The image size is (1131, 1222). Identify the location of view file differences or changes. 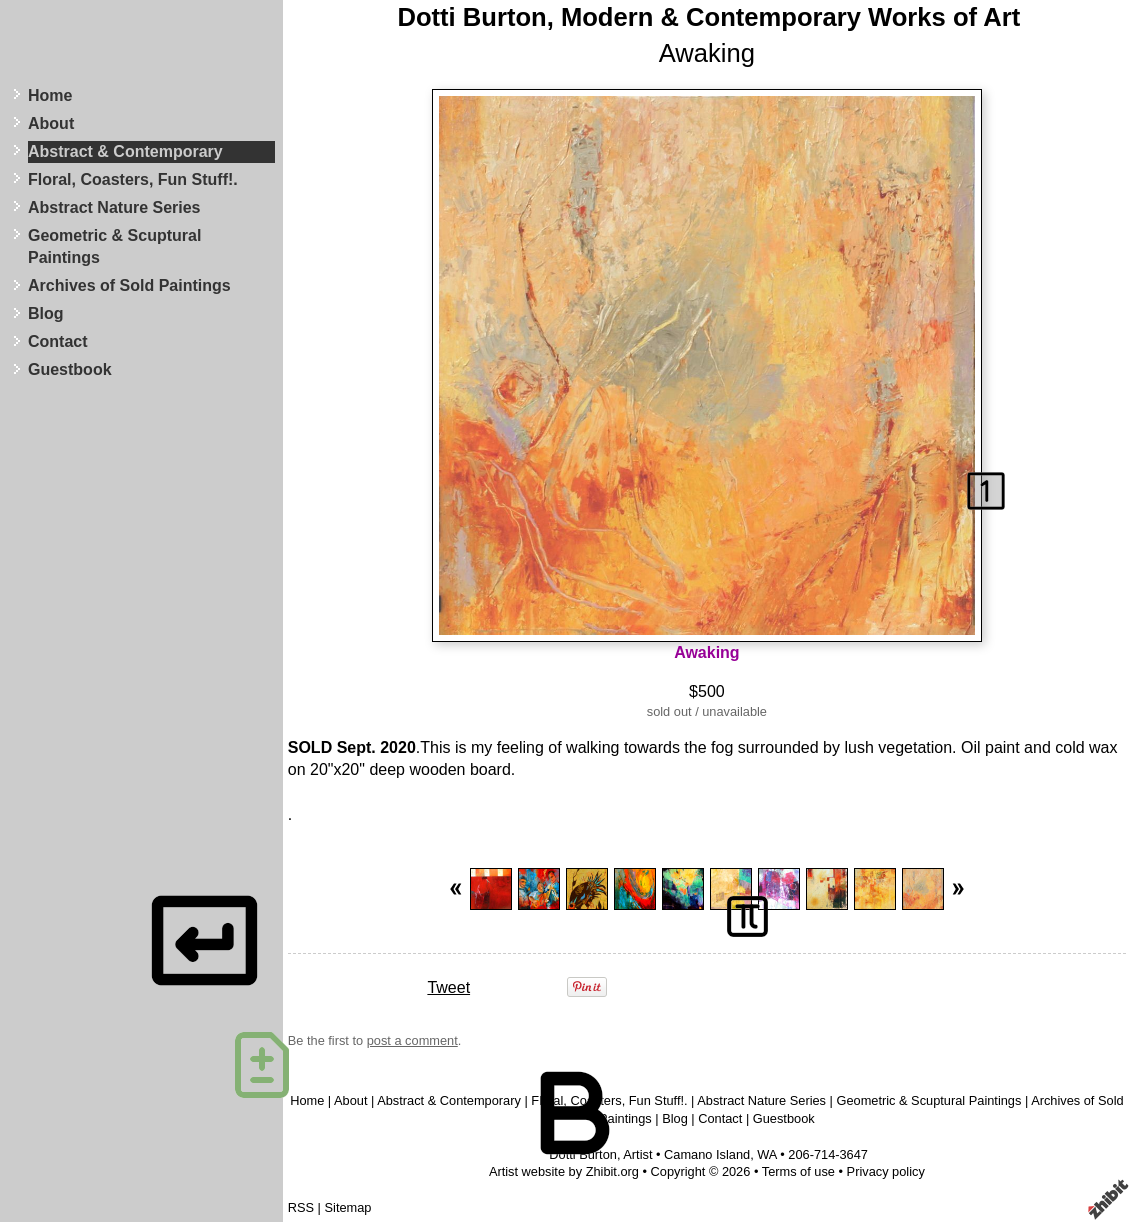
(262, 1065).